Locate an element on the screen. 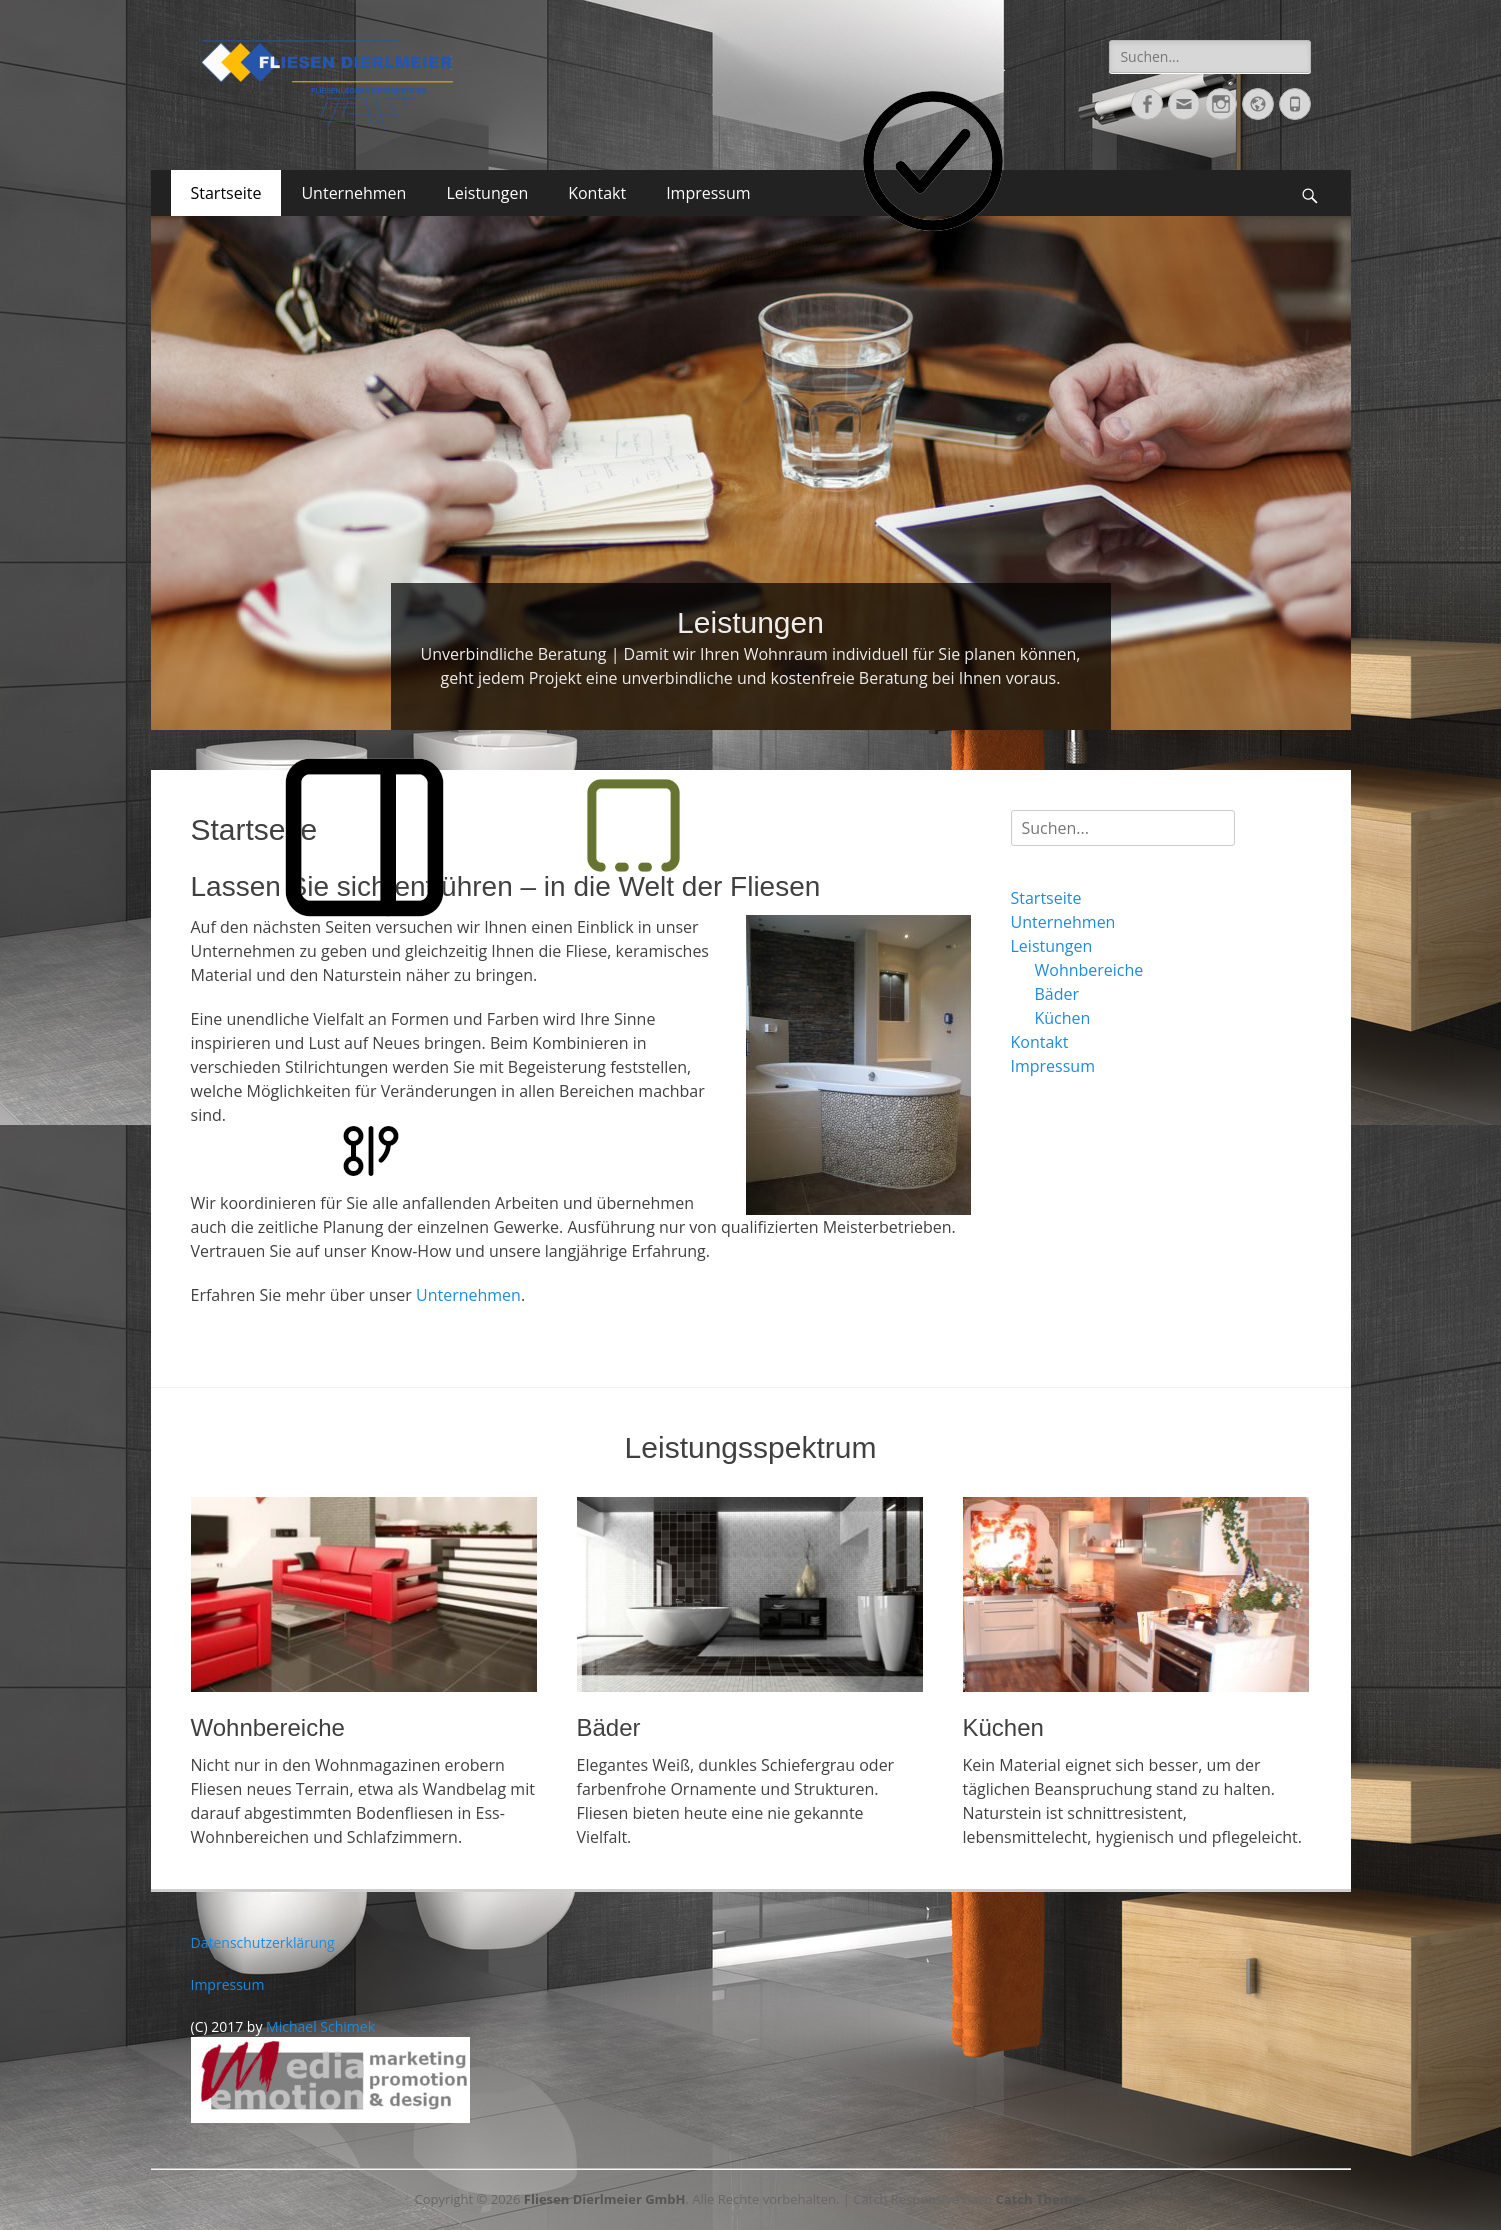  view repository commit history is located at coordinates (371, 1151).